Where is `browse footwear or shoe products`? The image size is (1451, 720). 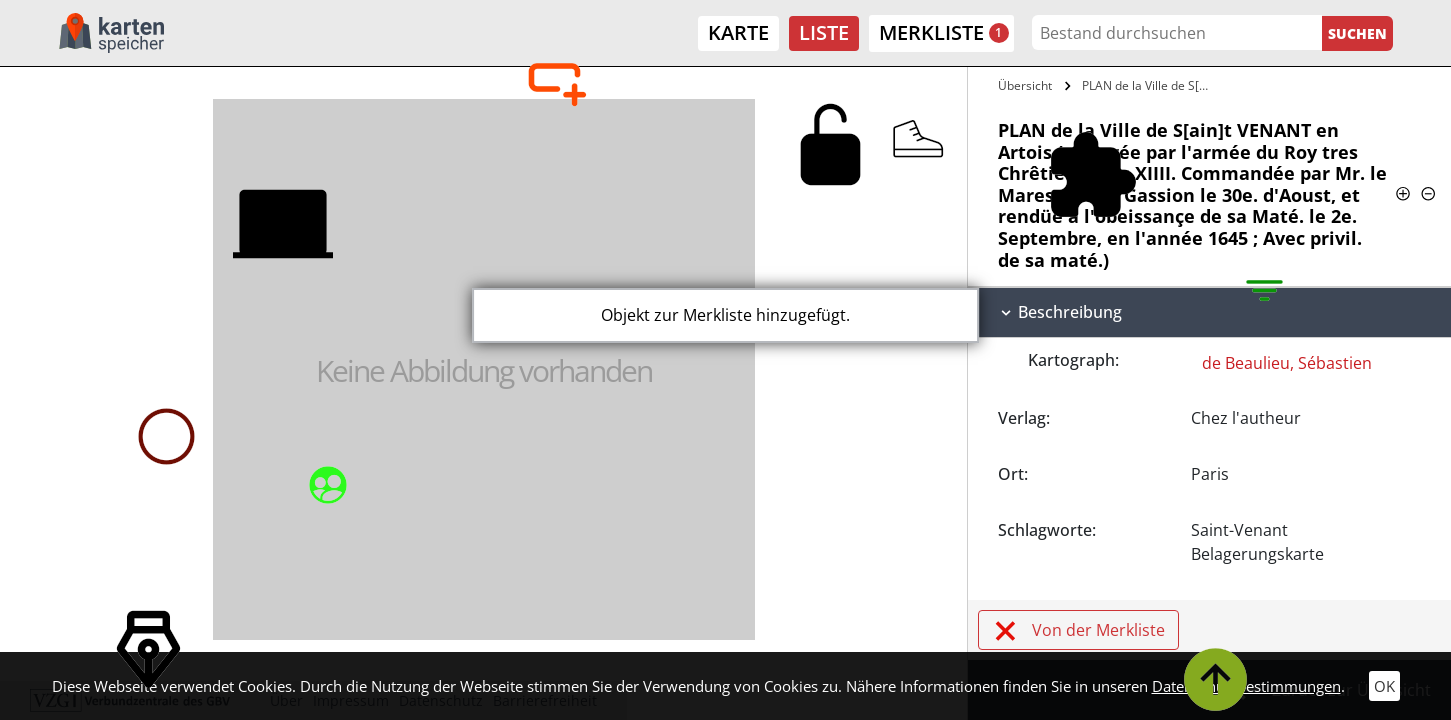 browse footwear or shoe products is located at coordinates (915, 140).